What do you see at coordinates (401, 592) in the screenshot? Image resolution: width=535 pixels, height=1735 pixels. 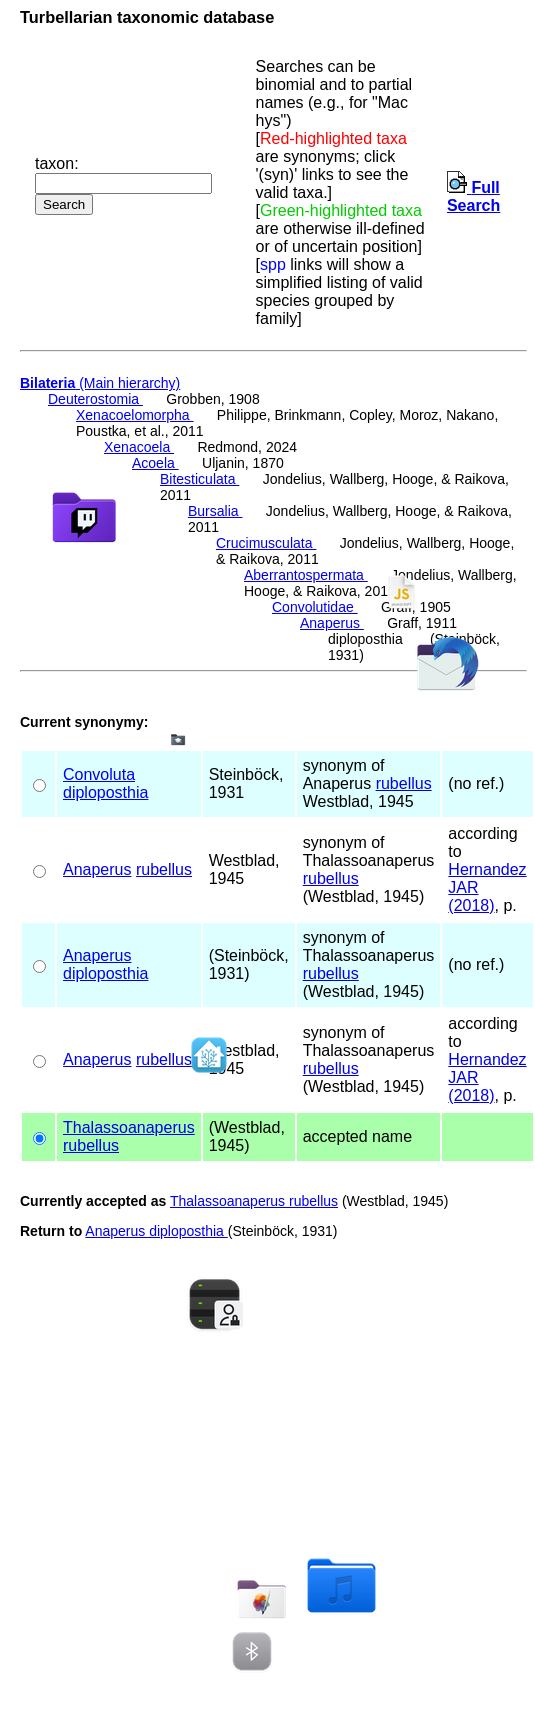 I see `a javascript source code file` at bounding box center [401, 592].